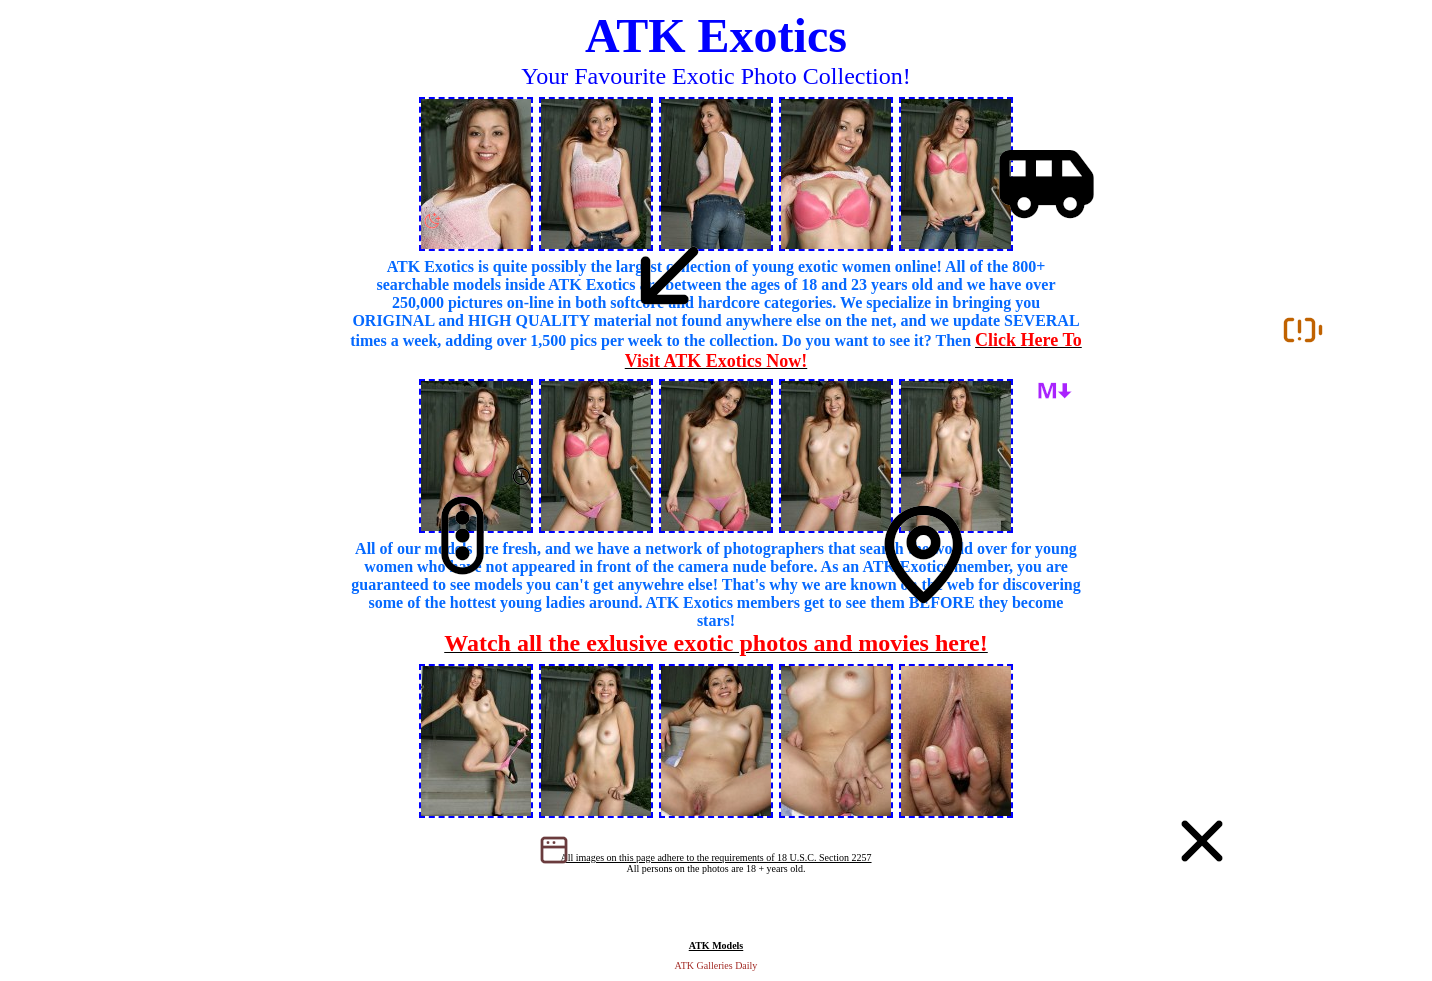 The width and height of the screenshot is (1432, 981). I want to click on add a new item, so click(521, 476).